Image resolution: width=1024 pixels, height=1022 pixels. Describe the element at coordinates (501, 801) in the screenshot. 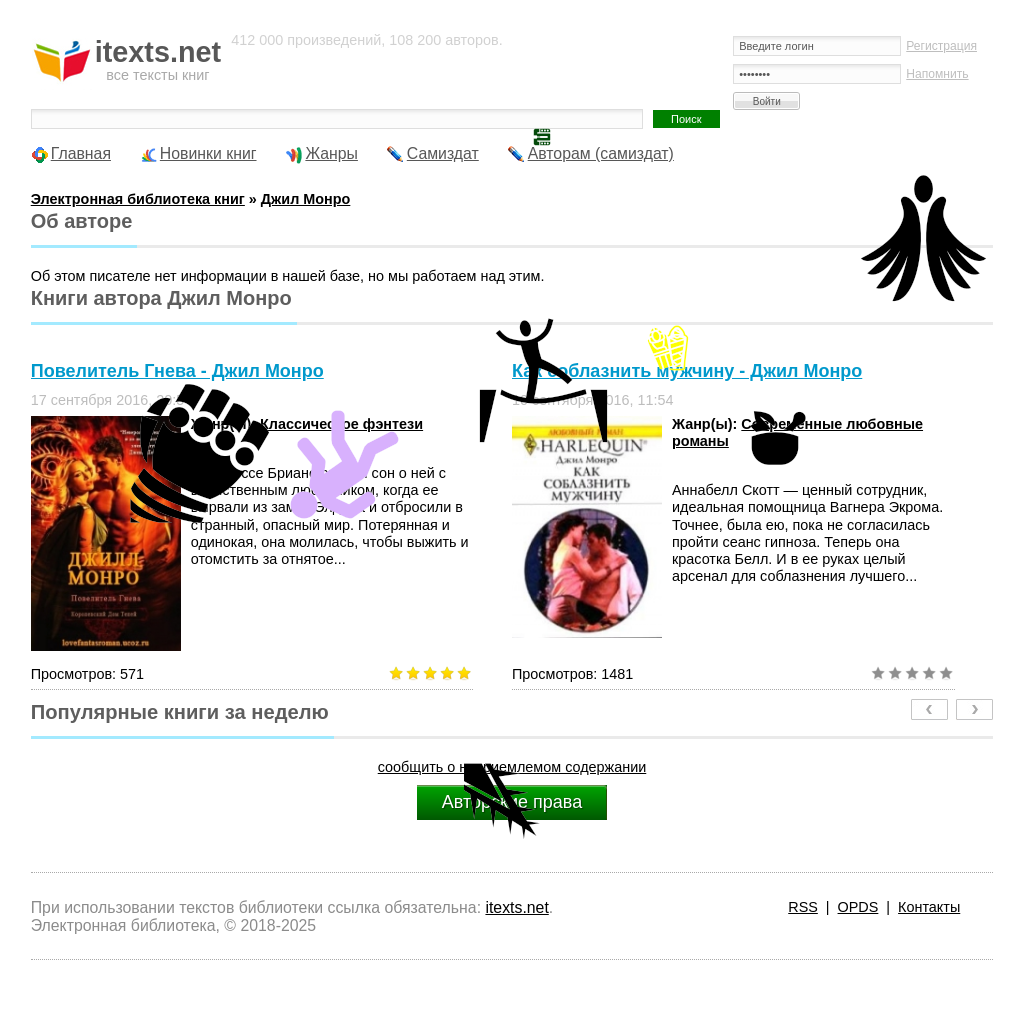

I see `select spiked tail attack for creature` at that location.